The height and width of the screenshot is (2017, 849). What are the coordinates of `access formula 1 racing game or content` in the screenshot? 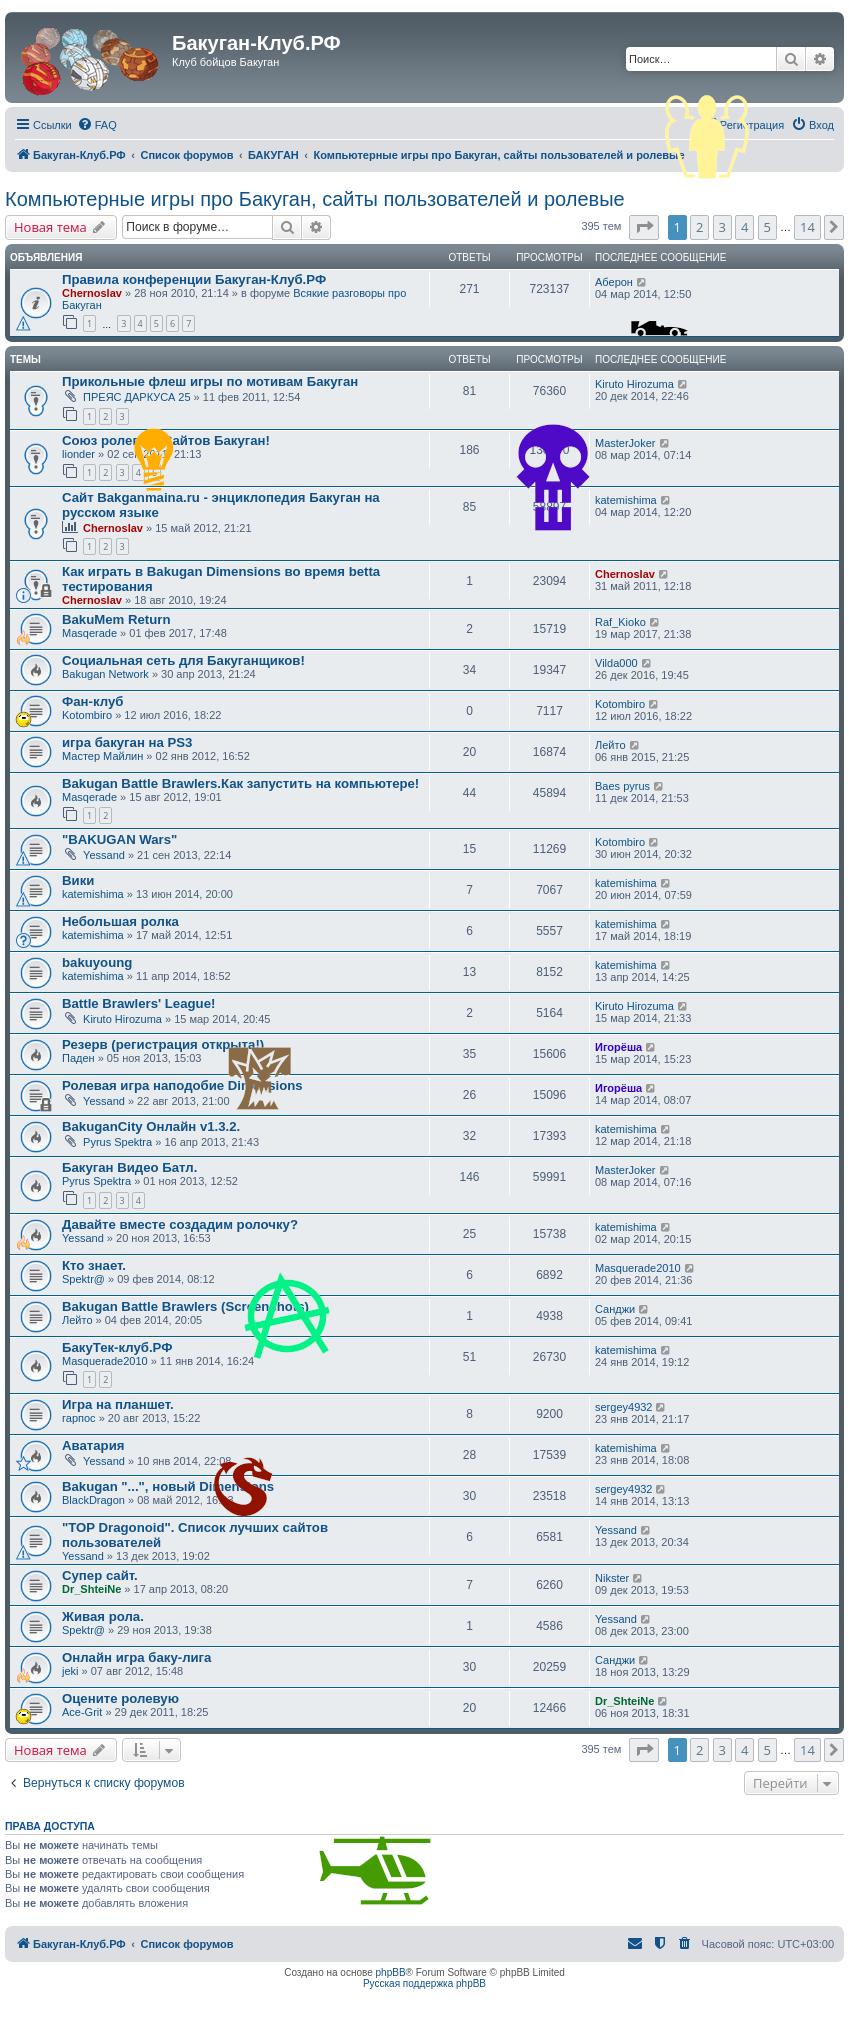 It's located at (659, 328).